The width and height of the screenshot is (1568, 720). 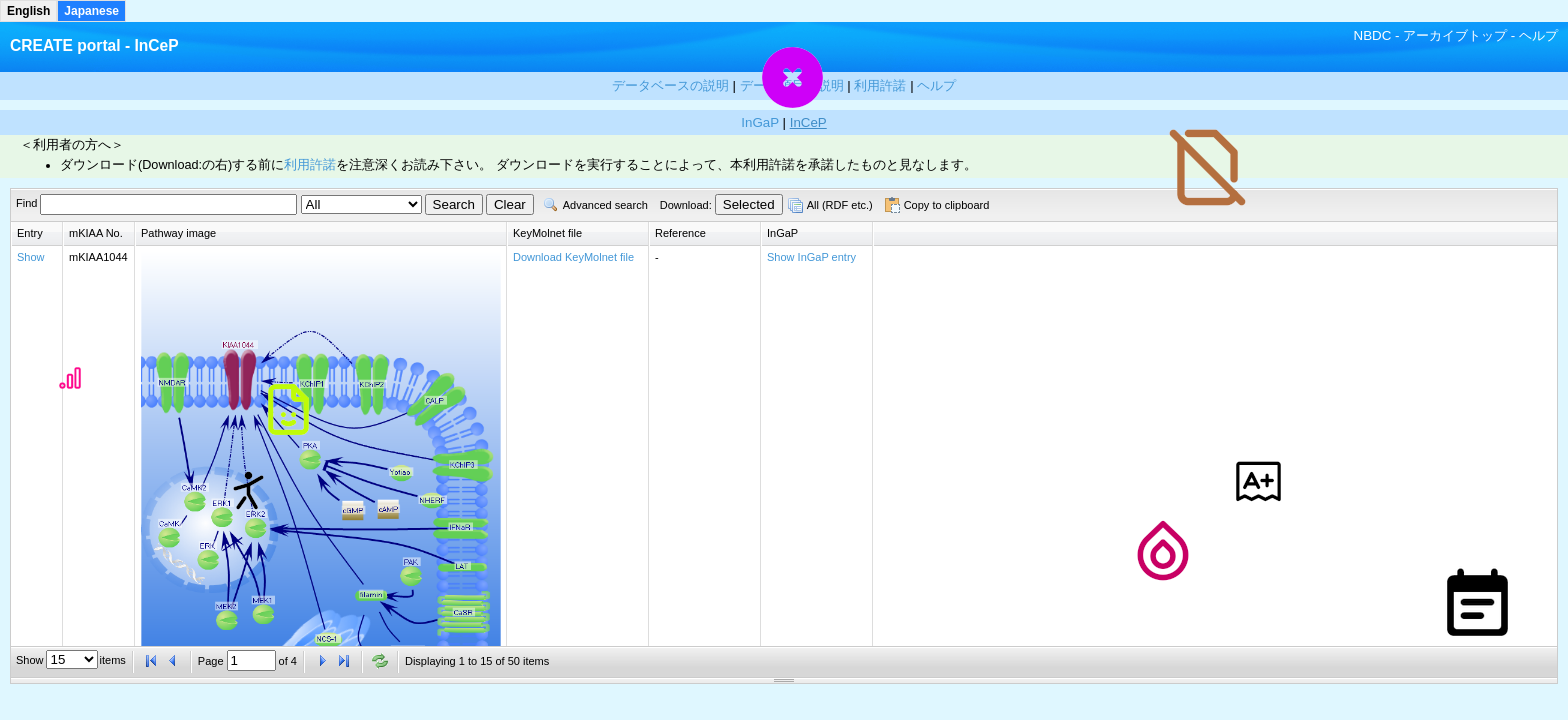 I want to click on open Google Analytics dashboard, so click(x=70, y=378).